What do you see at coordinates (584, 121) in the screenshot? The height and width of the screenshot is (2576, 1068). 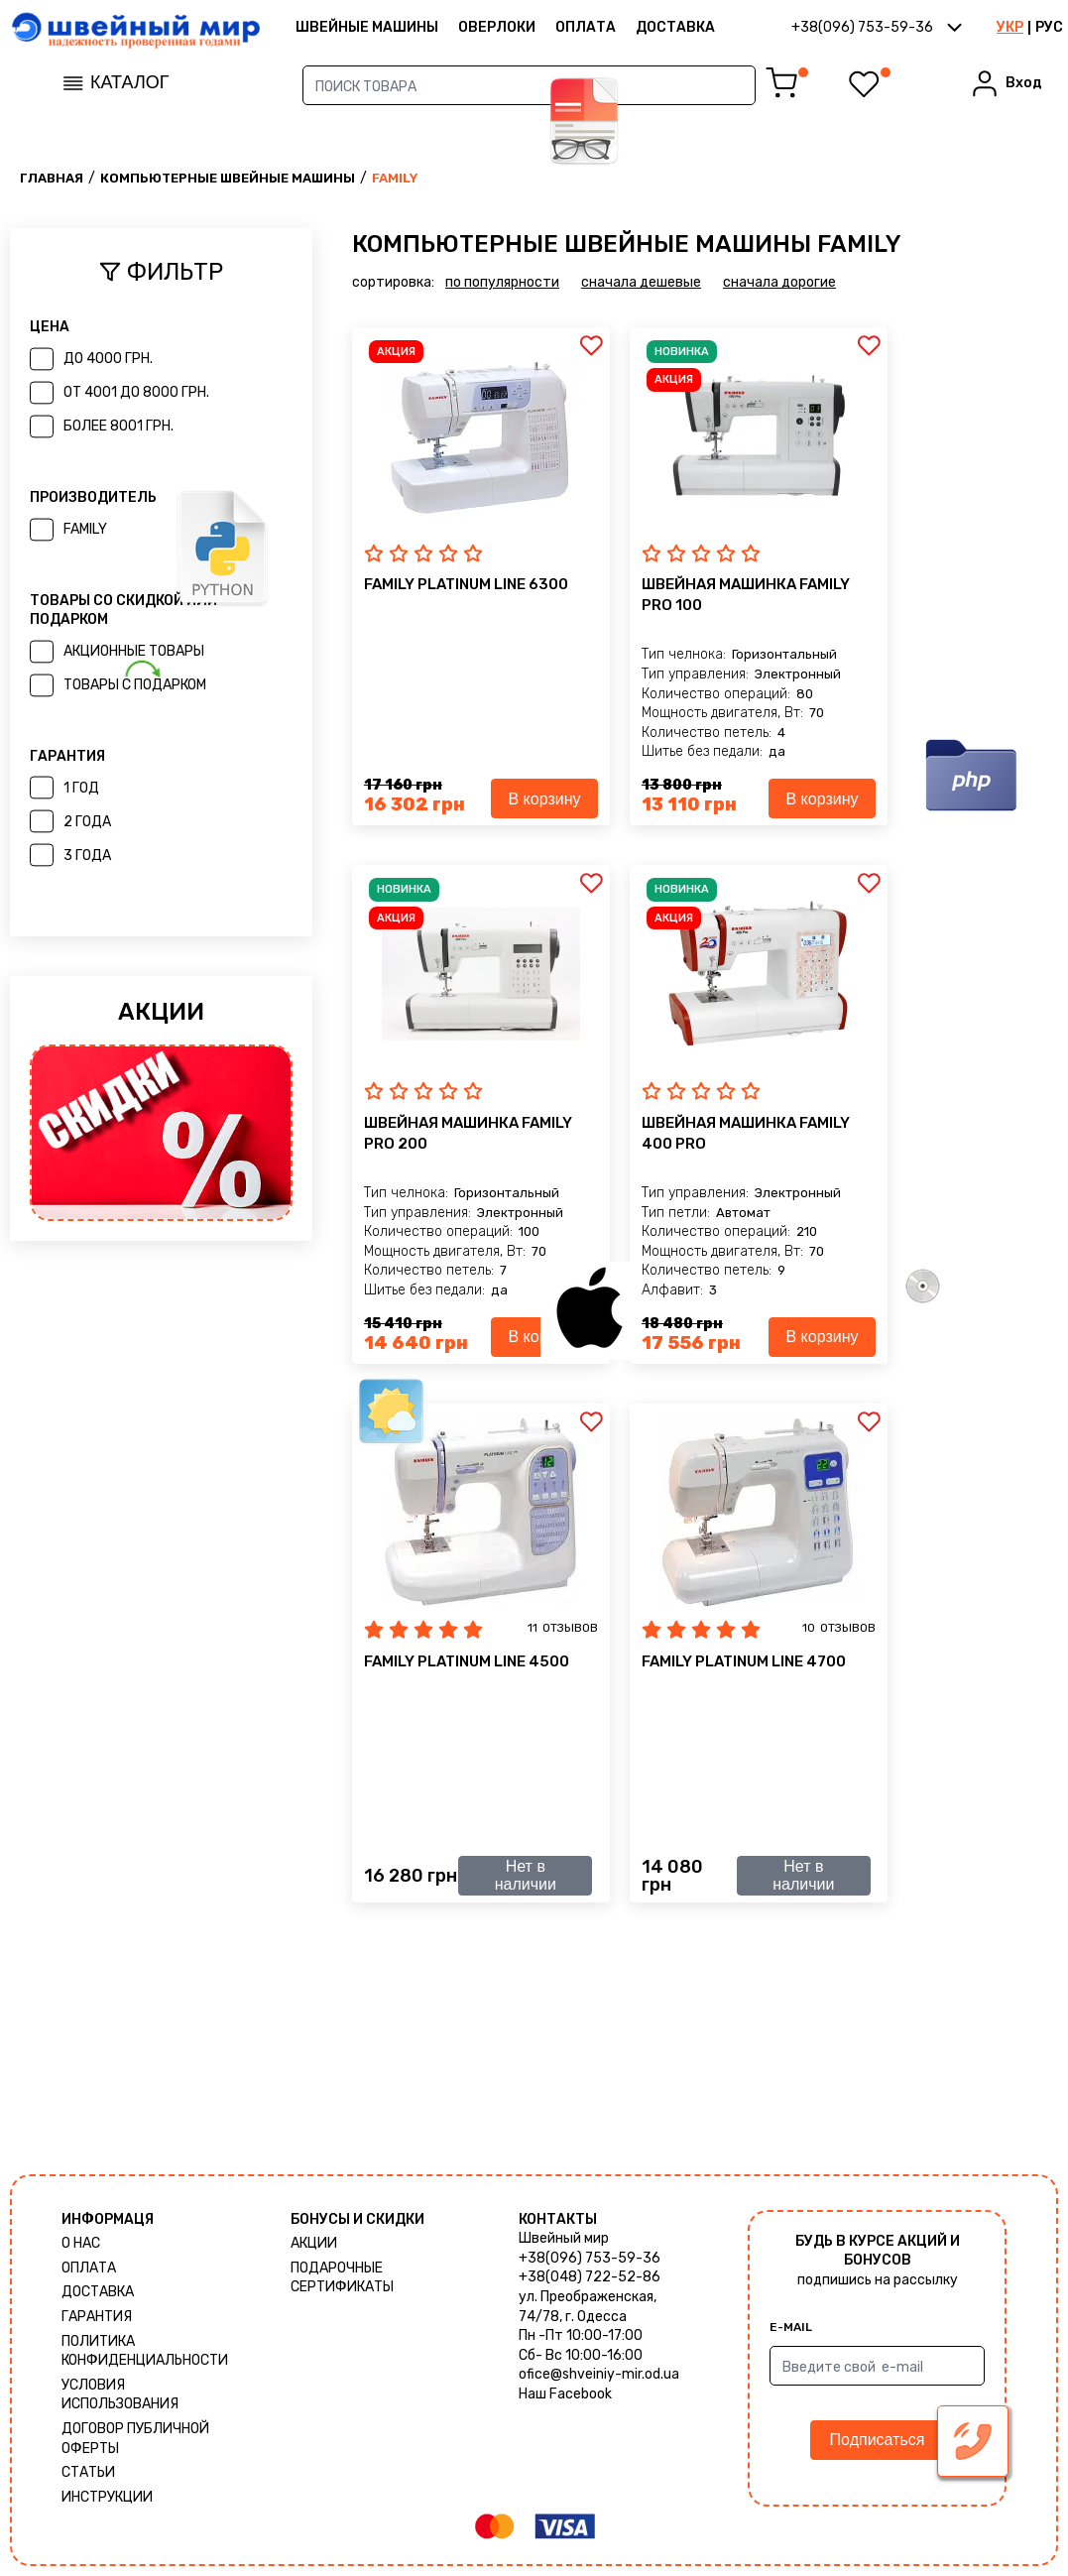 I see `open papers app for reading and organizing documents` at bounding box center [584, 121].